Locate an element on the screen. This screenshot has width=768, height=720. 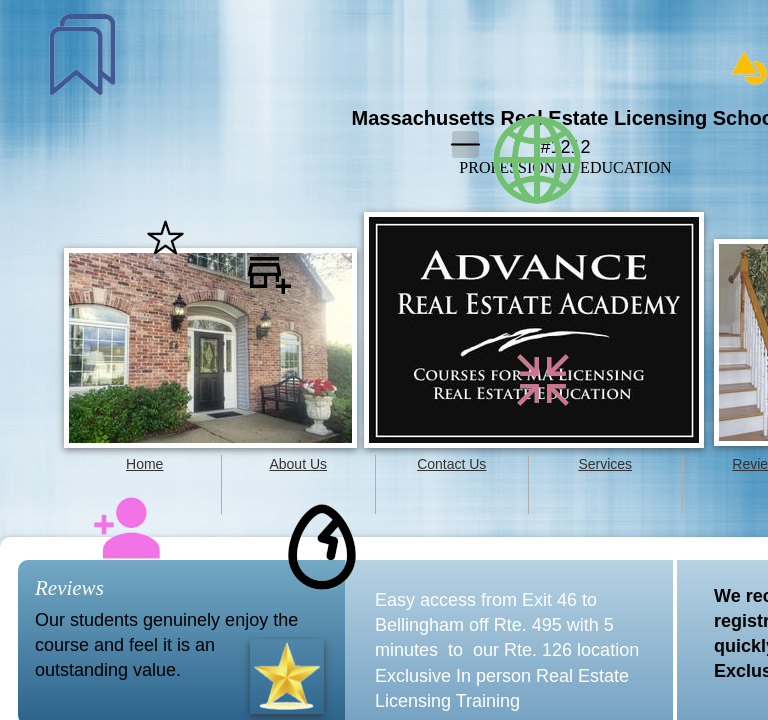
view all saved bookmarks is located at coordinates (82, 54).